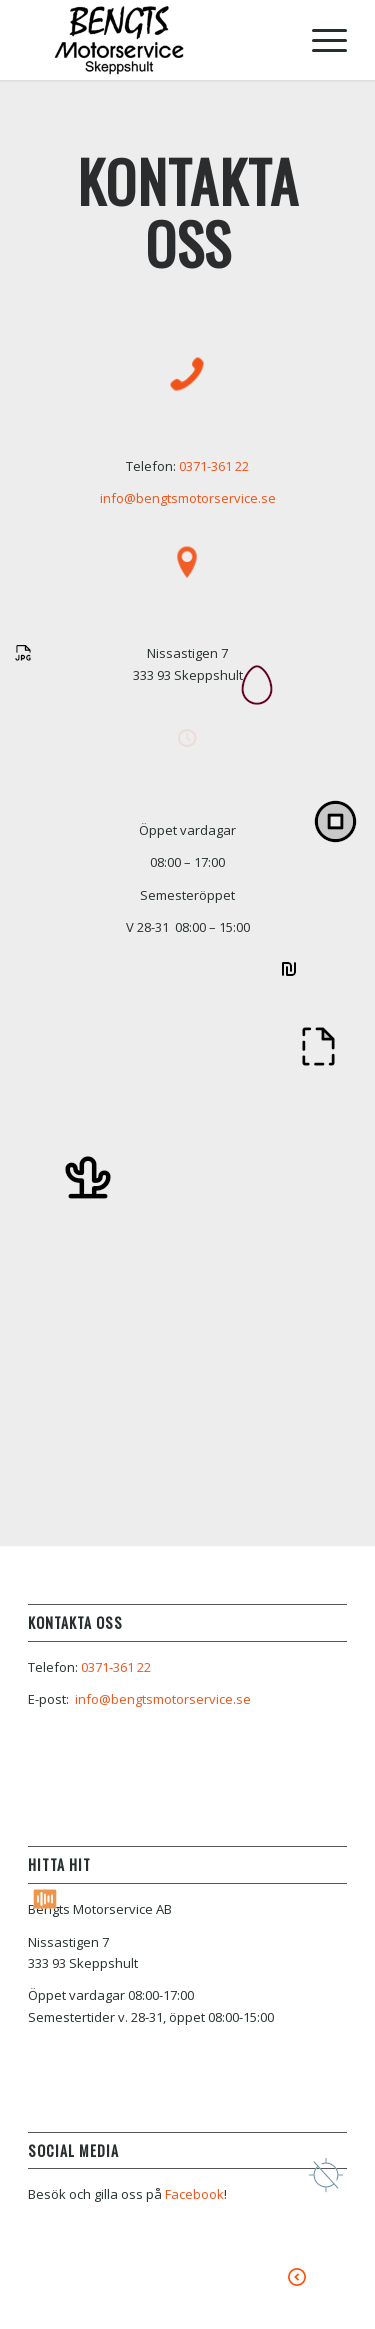  Describe the element at coordinates (45, 1899) in the screenshot. I see `access audio or sound settings` at that location.